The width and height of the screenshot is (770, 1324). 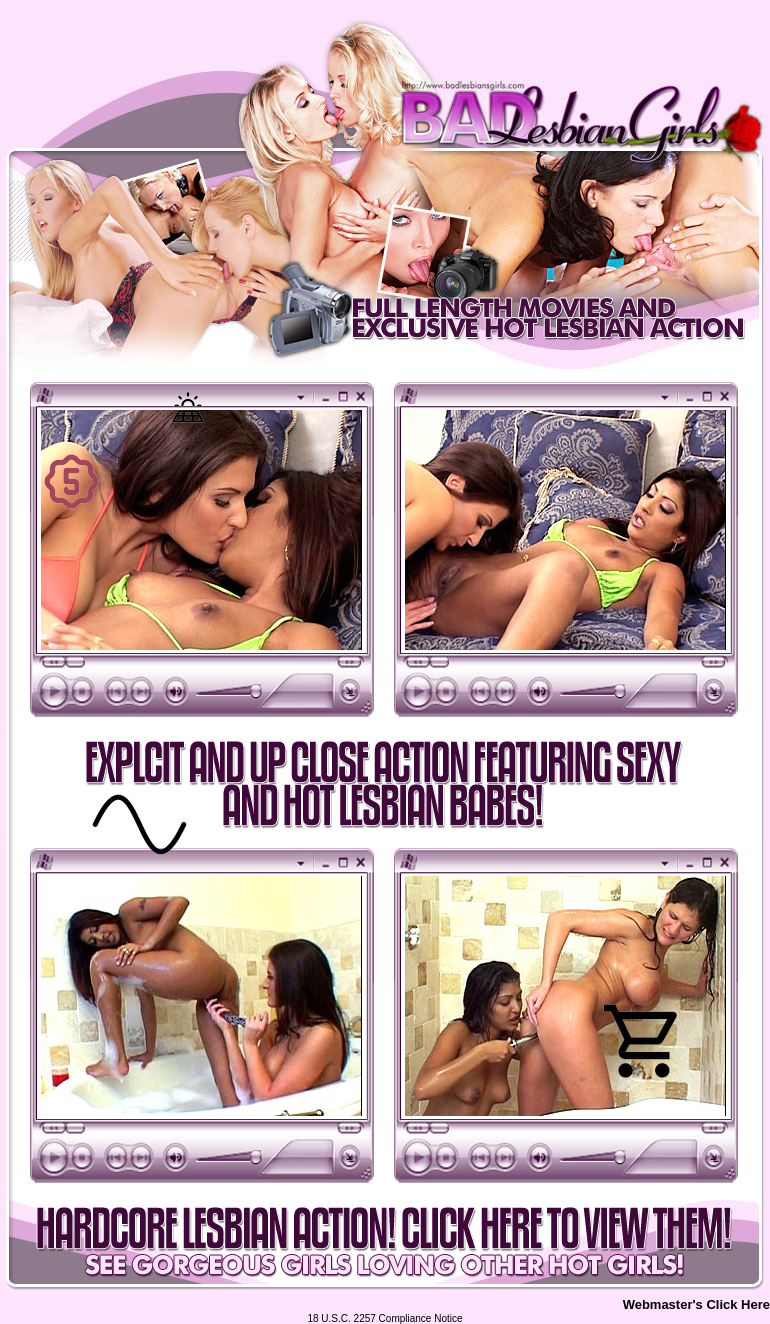 I want to click on view your shopping cart, so click(x=644, y=1041).